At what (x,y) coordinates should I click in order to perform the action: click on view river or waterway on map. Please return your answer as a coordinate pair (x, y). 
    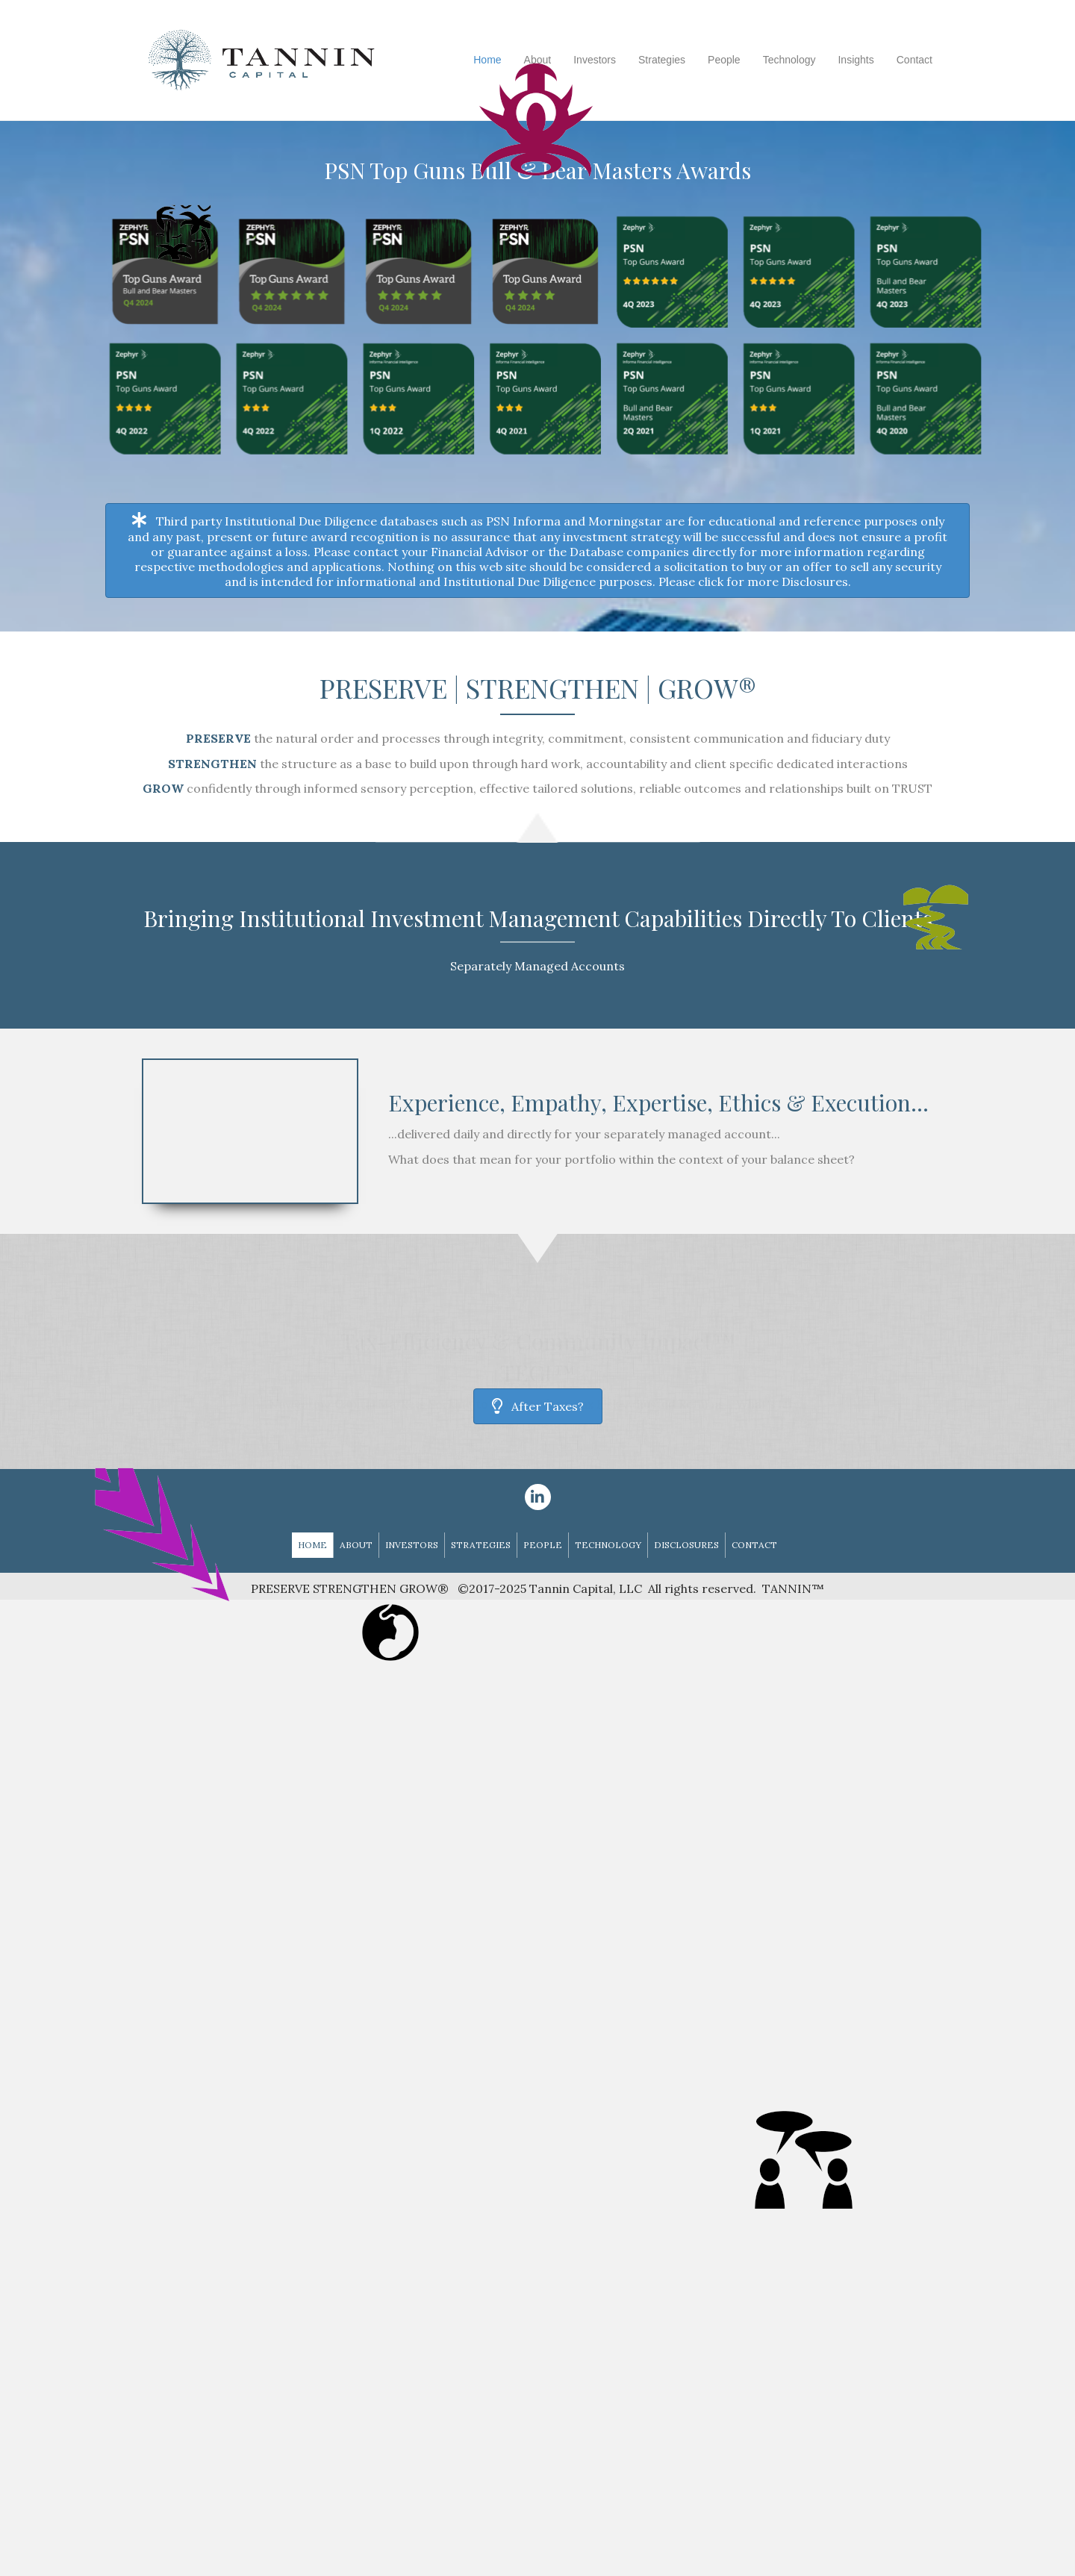
    Looking at the image, I should click on (935, 917).